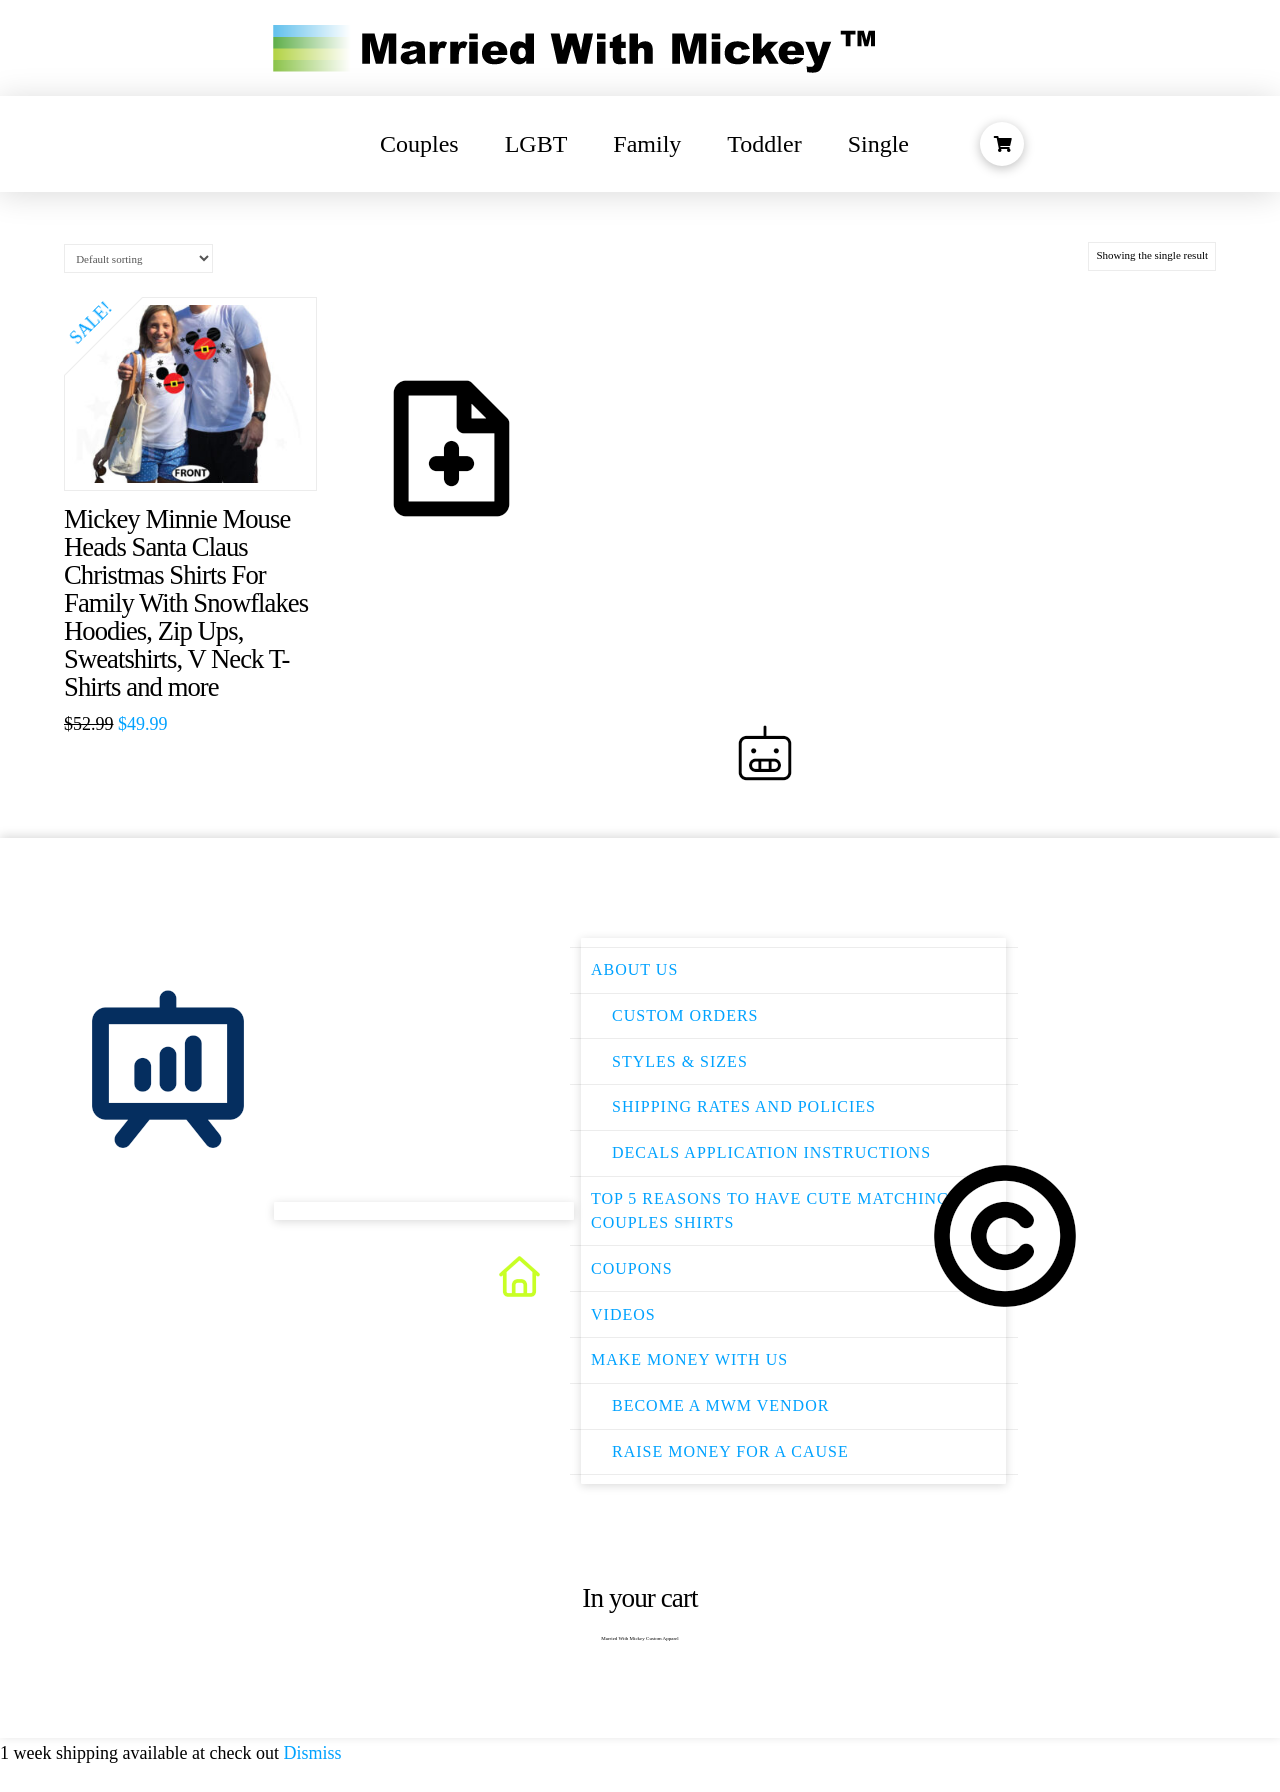 The height and width of the screenshot is (1792, 1280). What do you see at coordinates (168, 1072) in the screenshot?
I see `view presentation with chart data` at bounding box center [168, 1072].